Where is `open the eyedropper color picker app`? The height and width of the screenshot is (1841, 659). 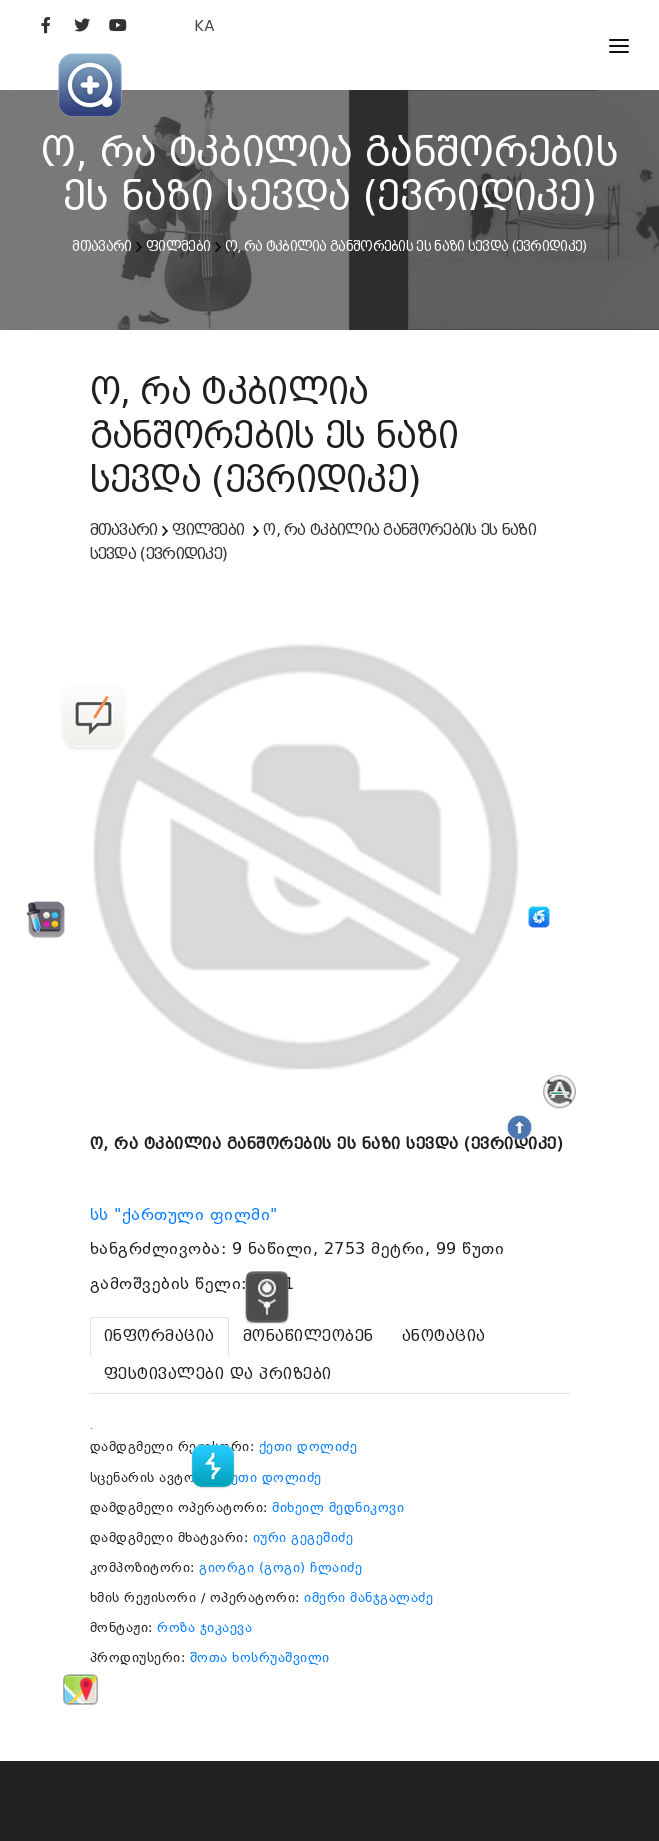
open the eyedropper color picker app is located at coordinates (46, 919).